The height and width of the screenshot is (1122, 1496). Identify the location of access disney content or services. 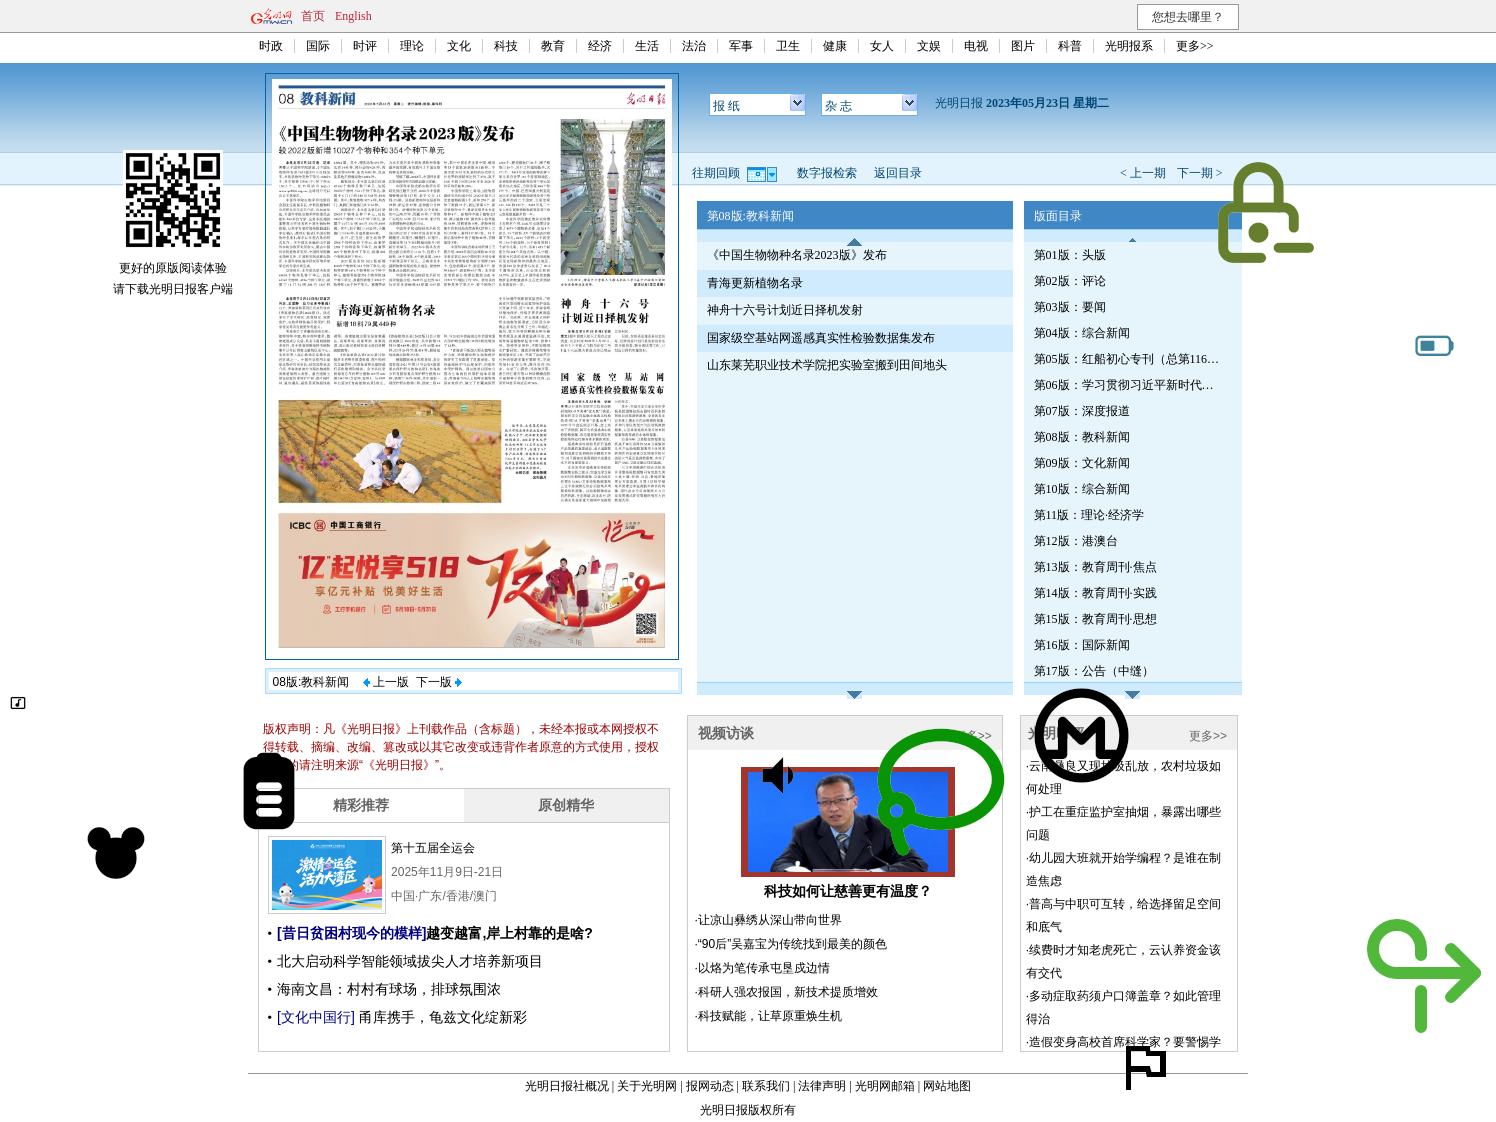
(116, 853).